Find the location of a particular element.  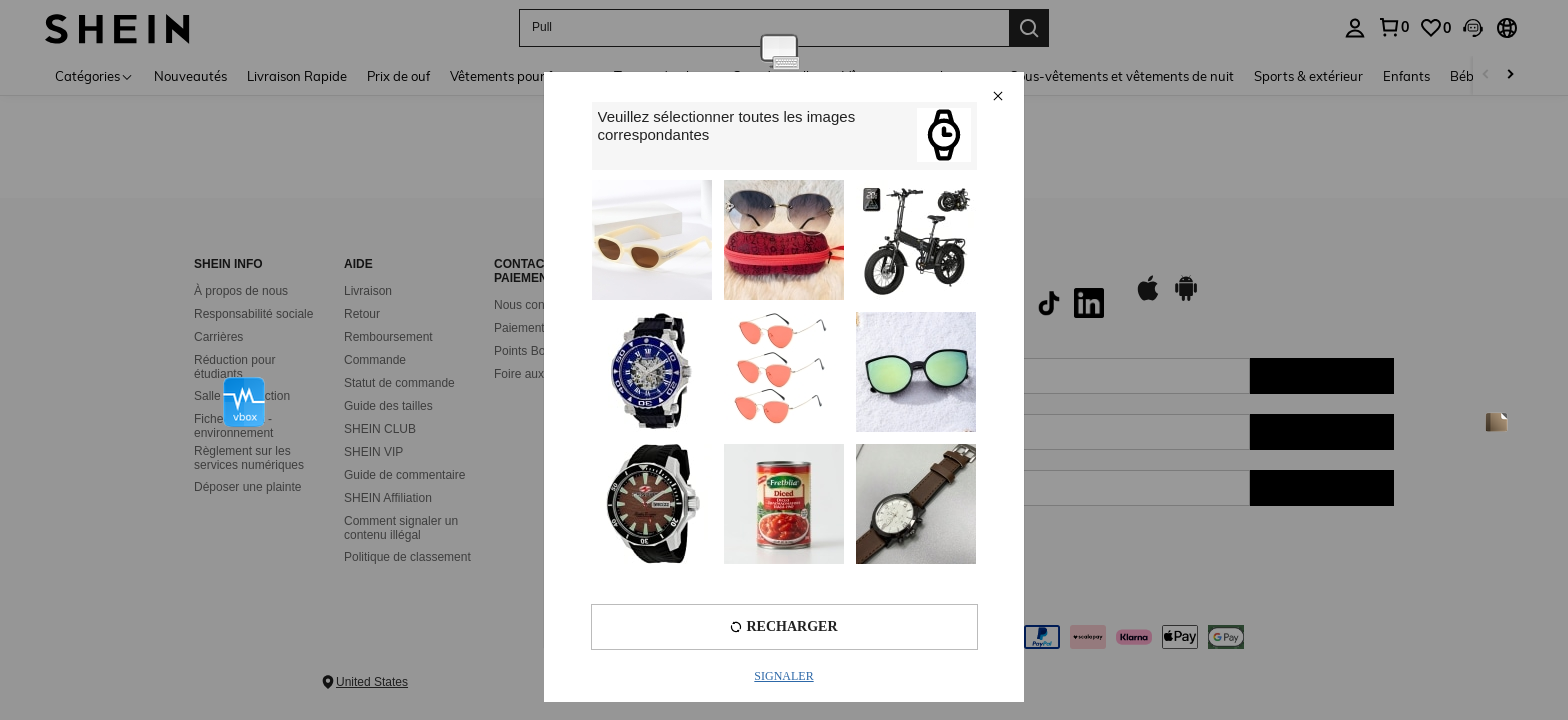

access computer or desktop settings is located at coordinates (780, 52).